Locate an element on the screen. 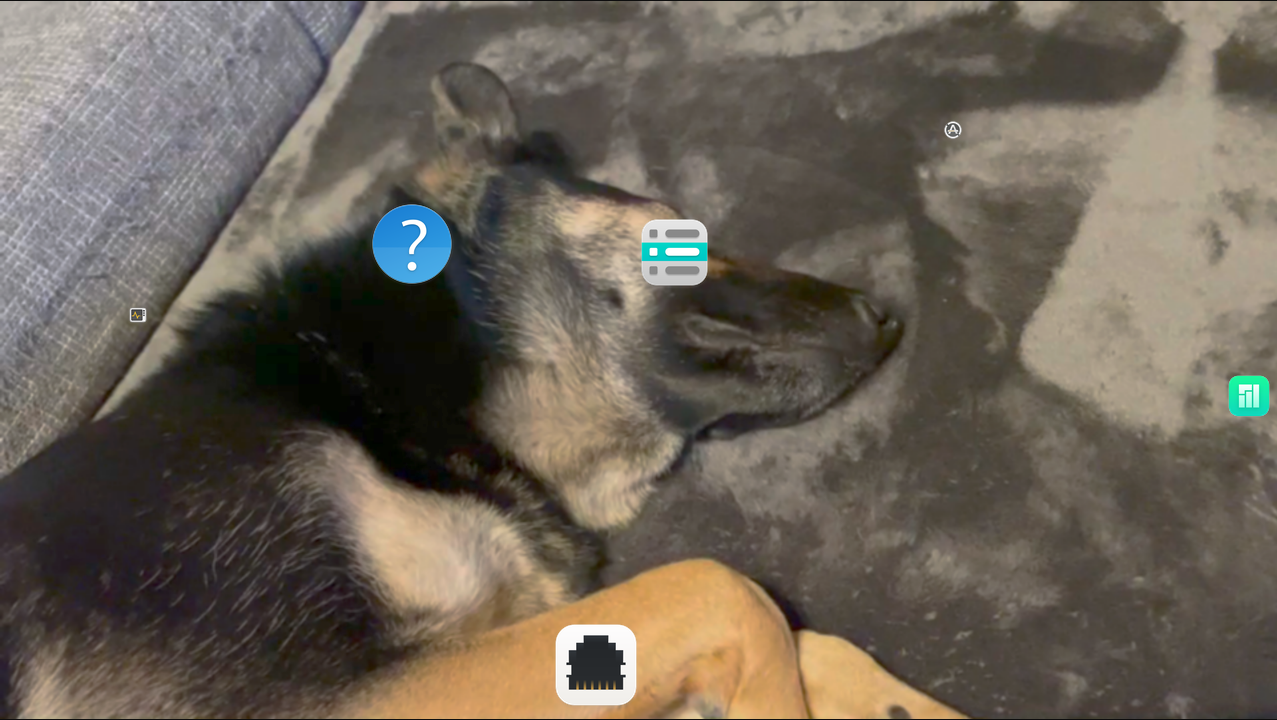  open the help center or documentation is located at coordinates (412, 244).